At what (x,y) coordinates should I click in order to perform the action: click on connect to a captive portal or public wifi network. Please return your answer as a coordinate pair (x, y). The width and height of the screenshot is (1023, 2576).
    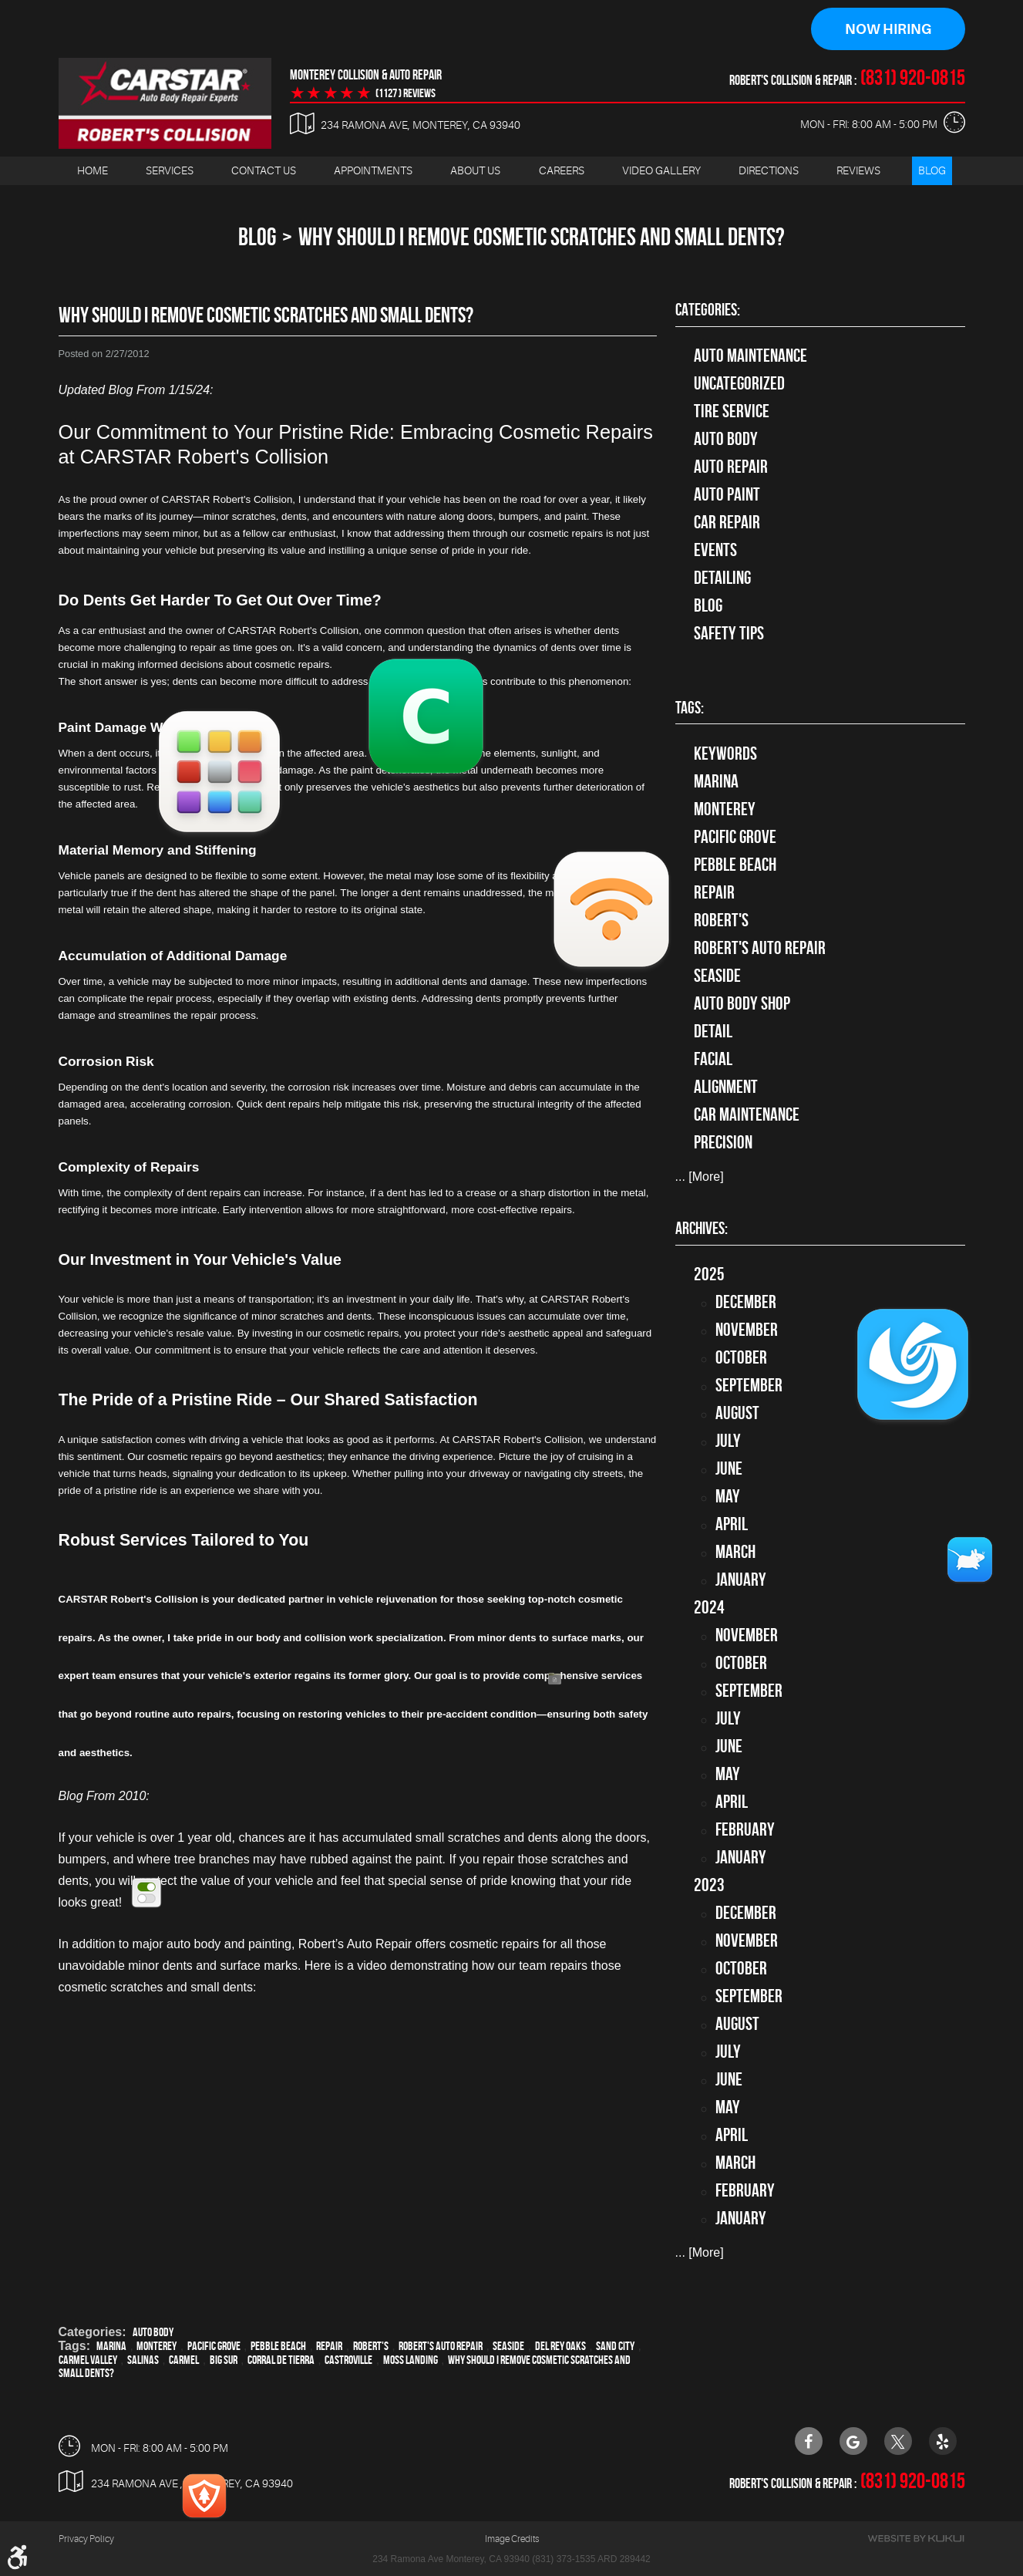
    Looking at the image, I should click on (611, 909).